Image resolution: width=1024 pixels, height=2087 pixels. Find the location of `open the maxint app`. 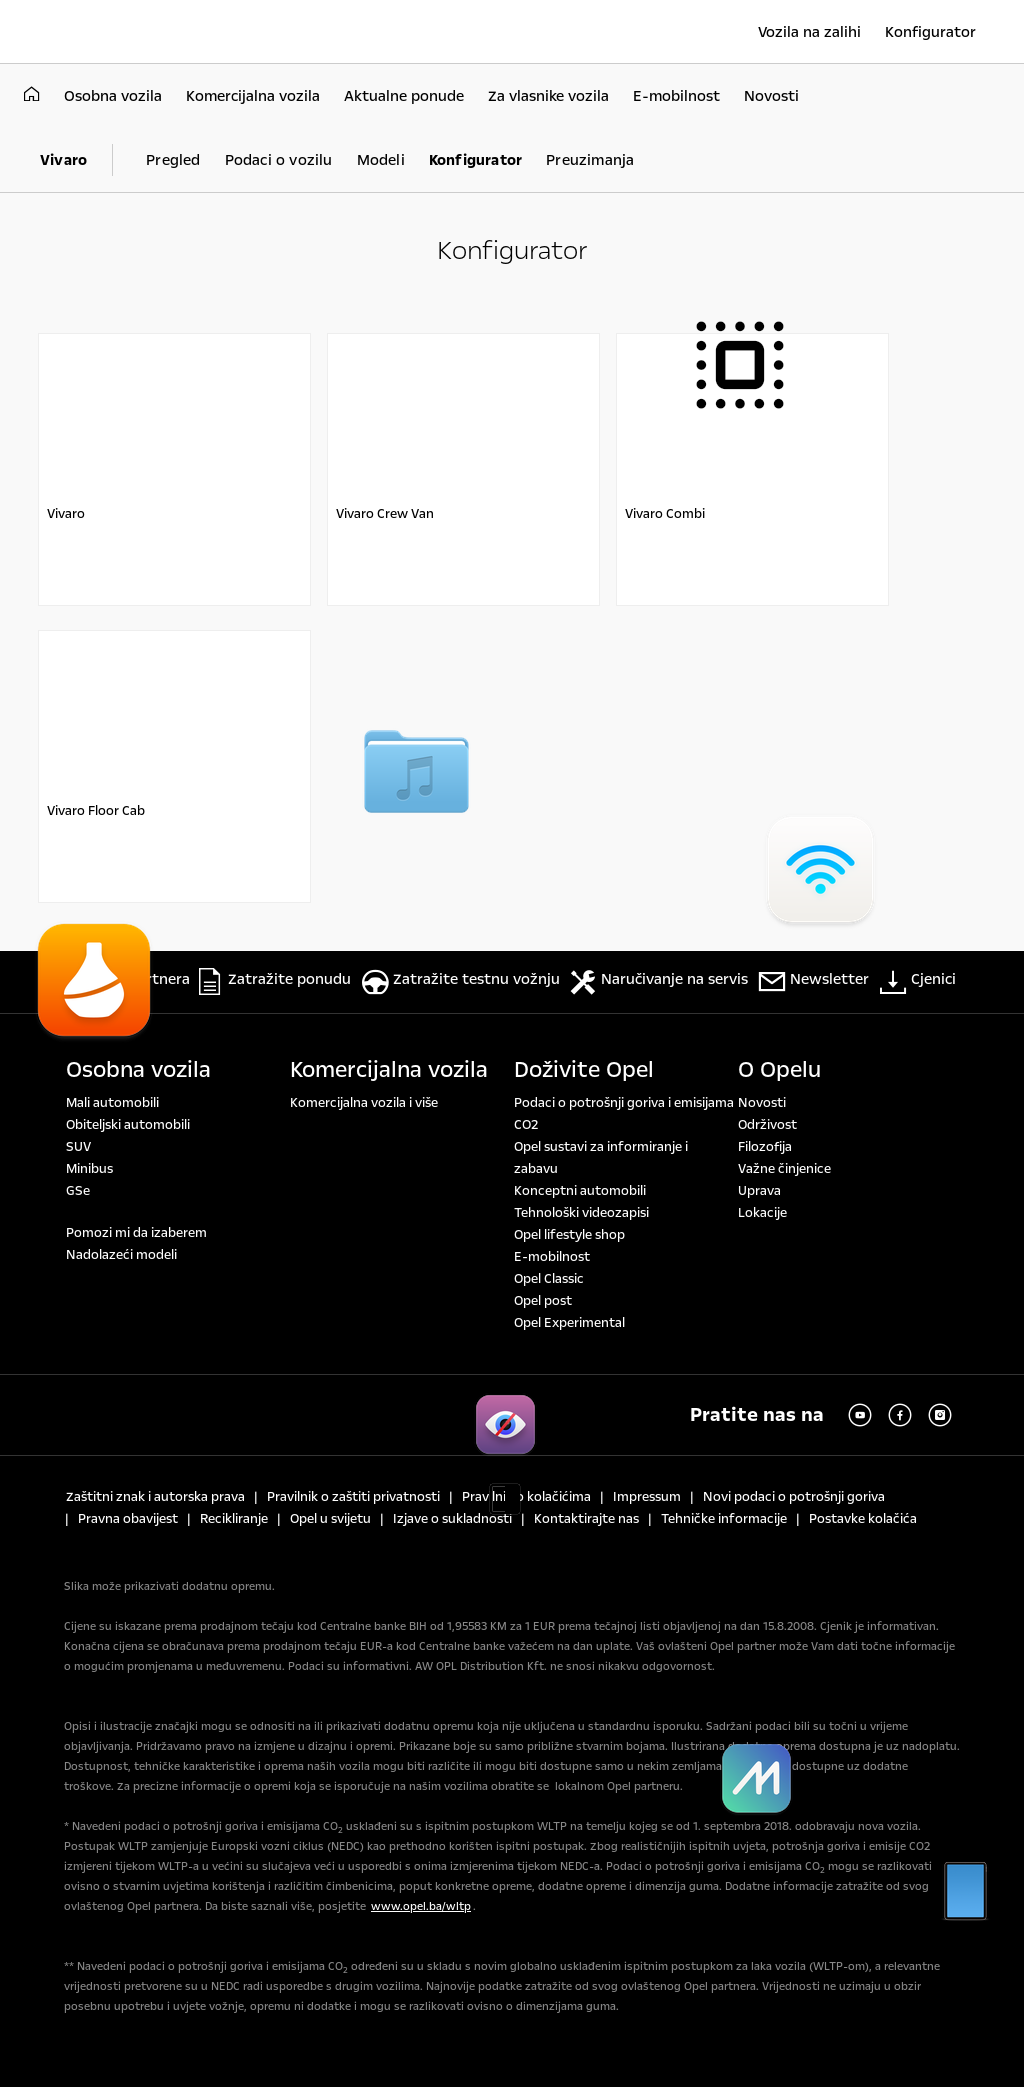

open the maxint app is located at coordinates (756, 1778).